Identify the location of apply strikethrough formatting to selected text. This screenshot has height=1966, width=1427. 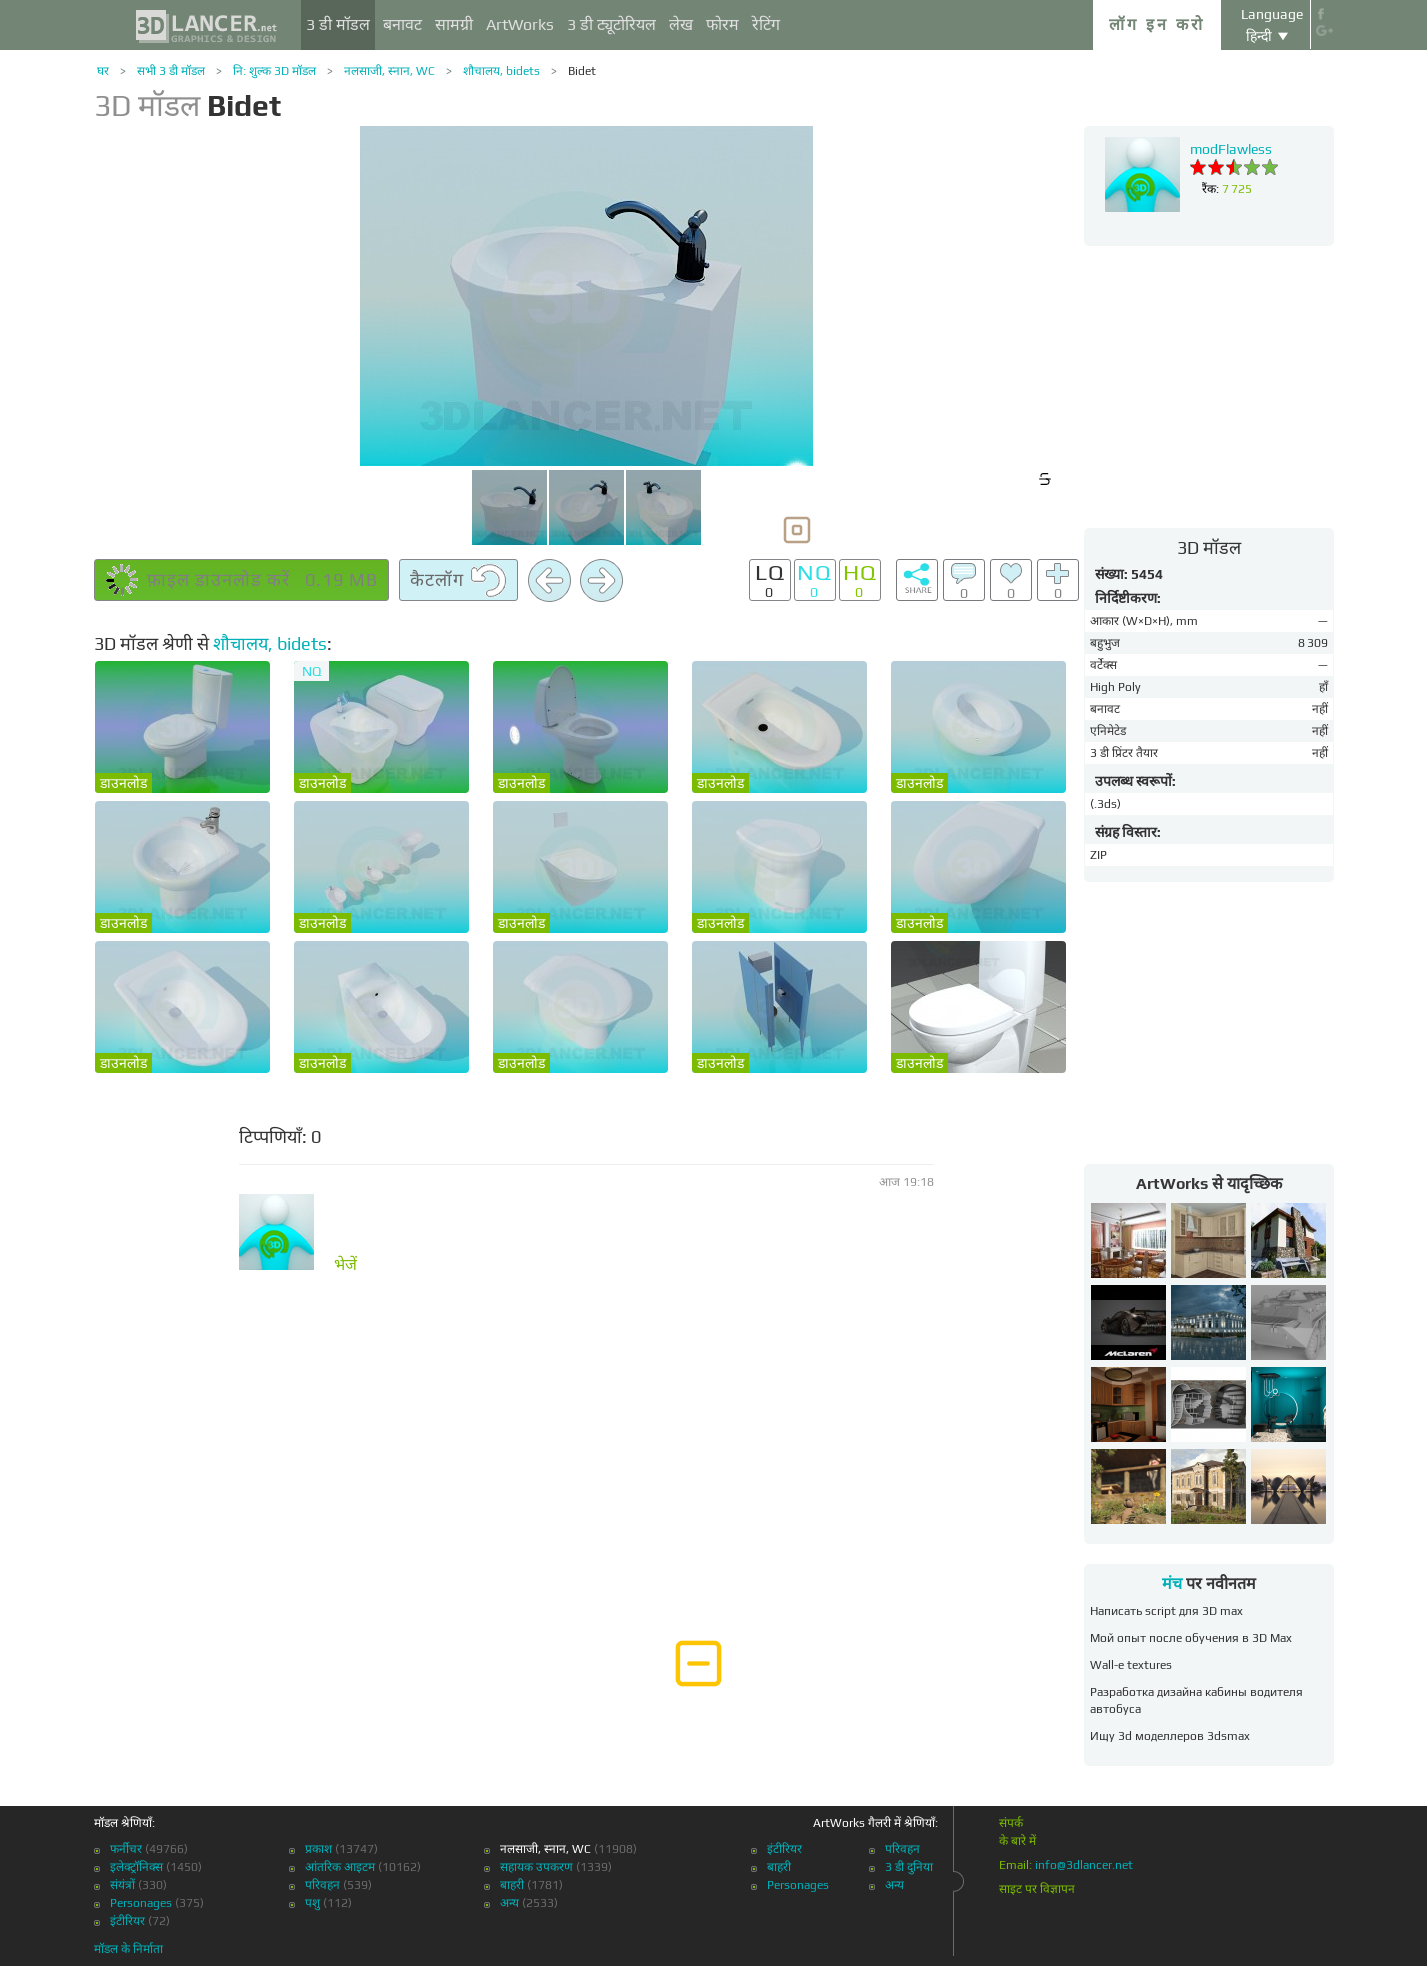
(1045, 479).